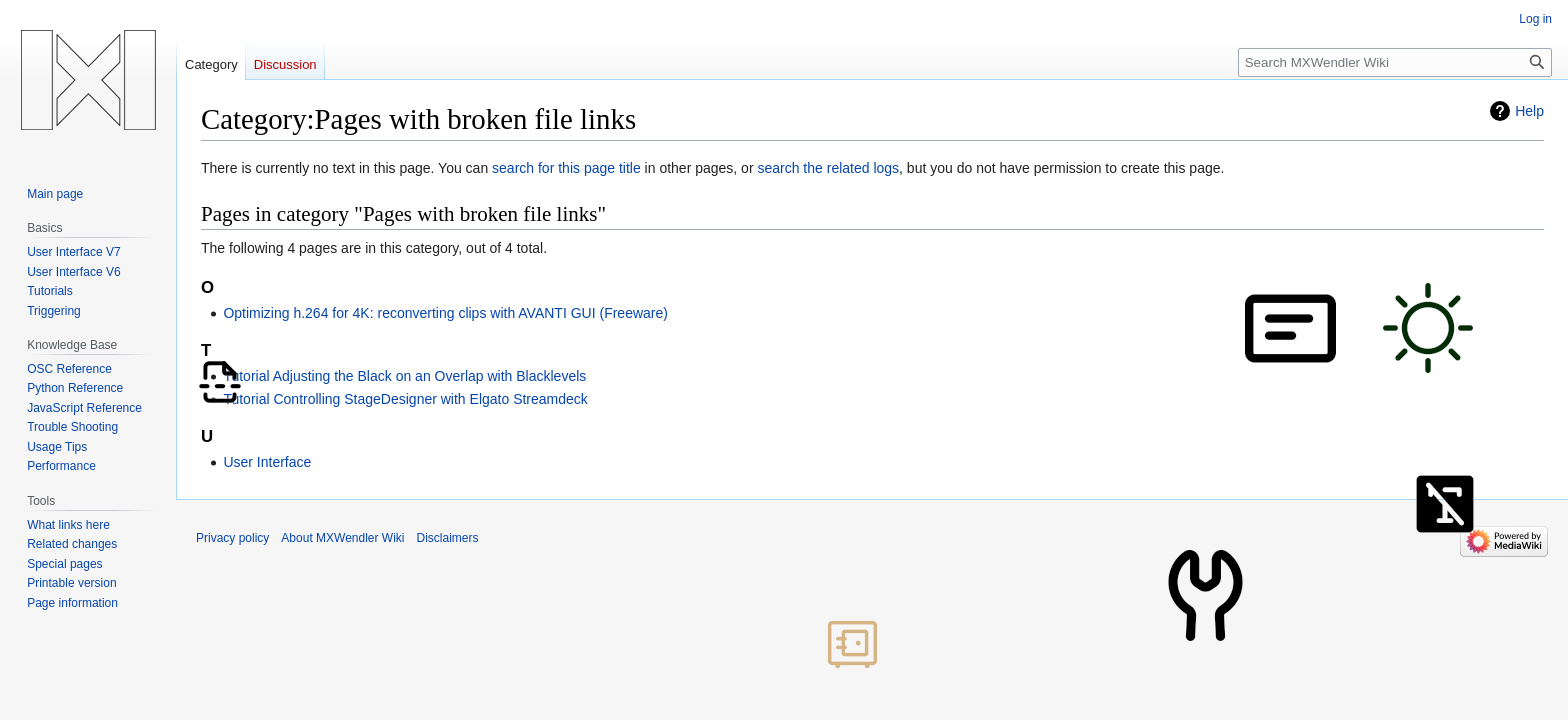  What do you see at coordinates (1205, 594) in the screenshot?
I see `access settings or configuration options` at bounding box center [1205, 594].